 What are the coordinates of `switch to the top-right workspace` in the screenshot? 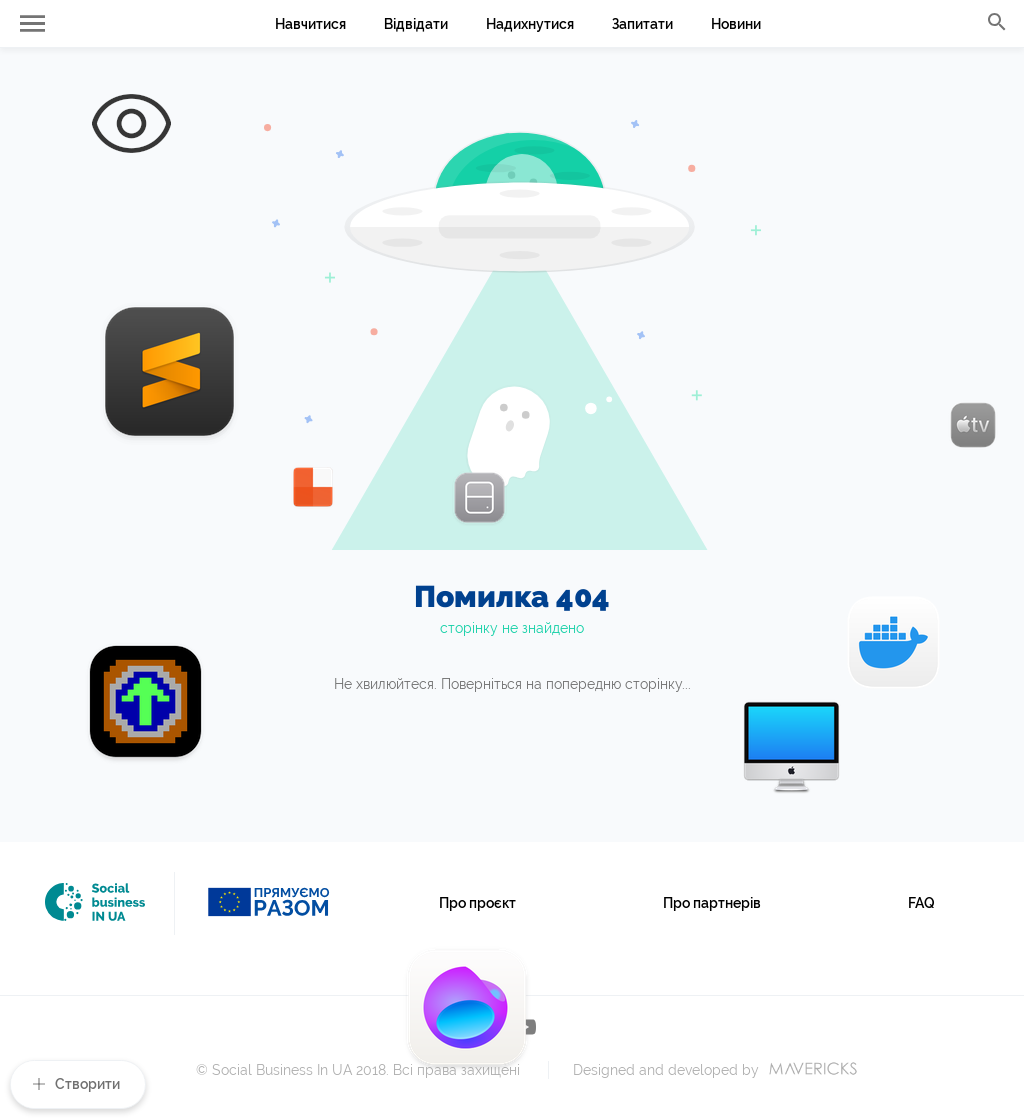 It's located at (313, 487).